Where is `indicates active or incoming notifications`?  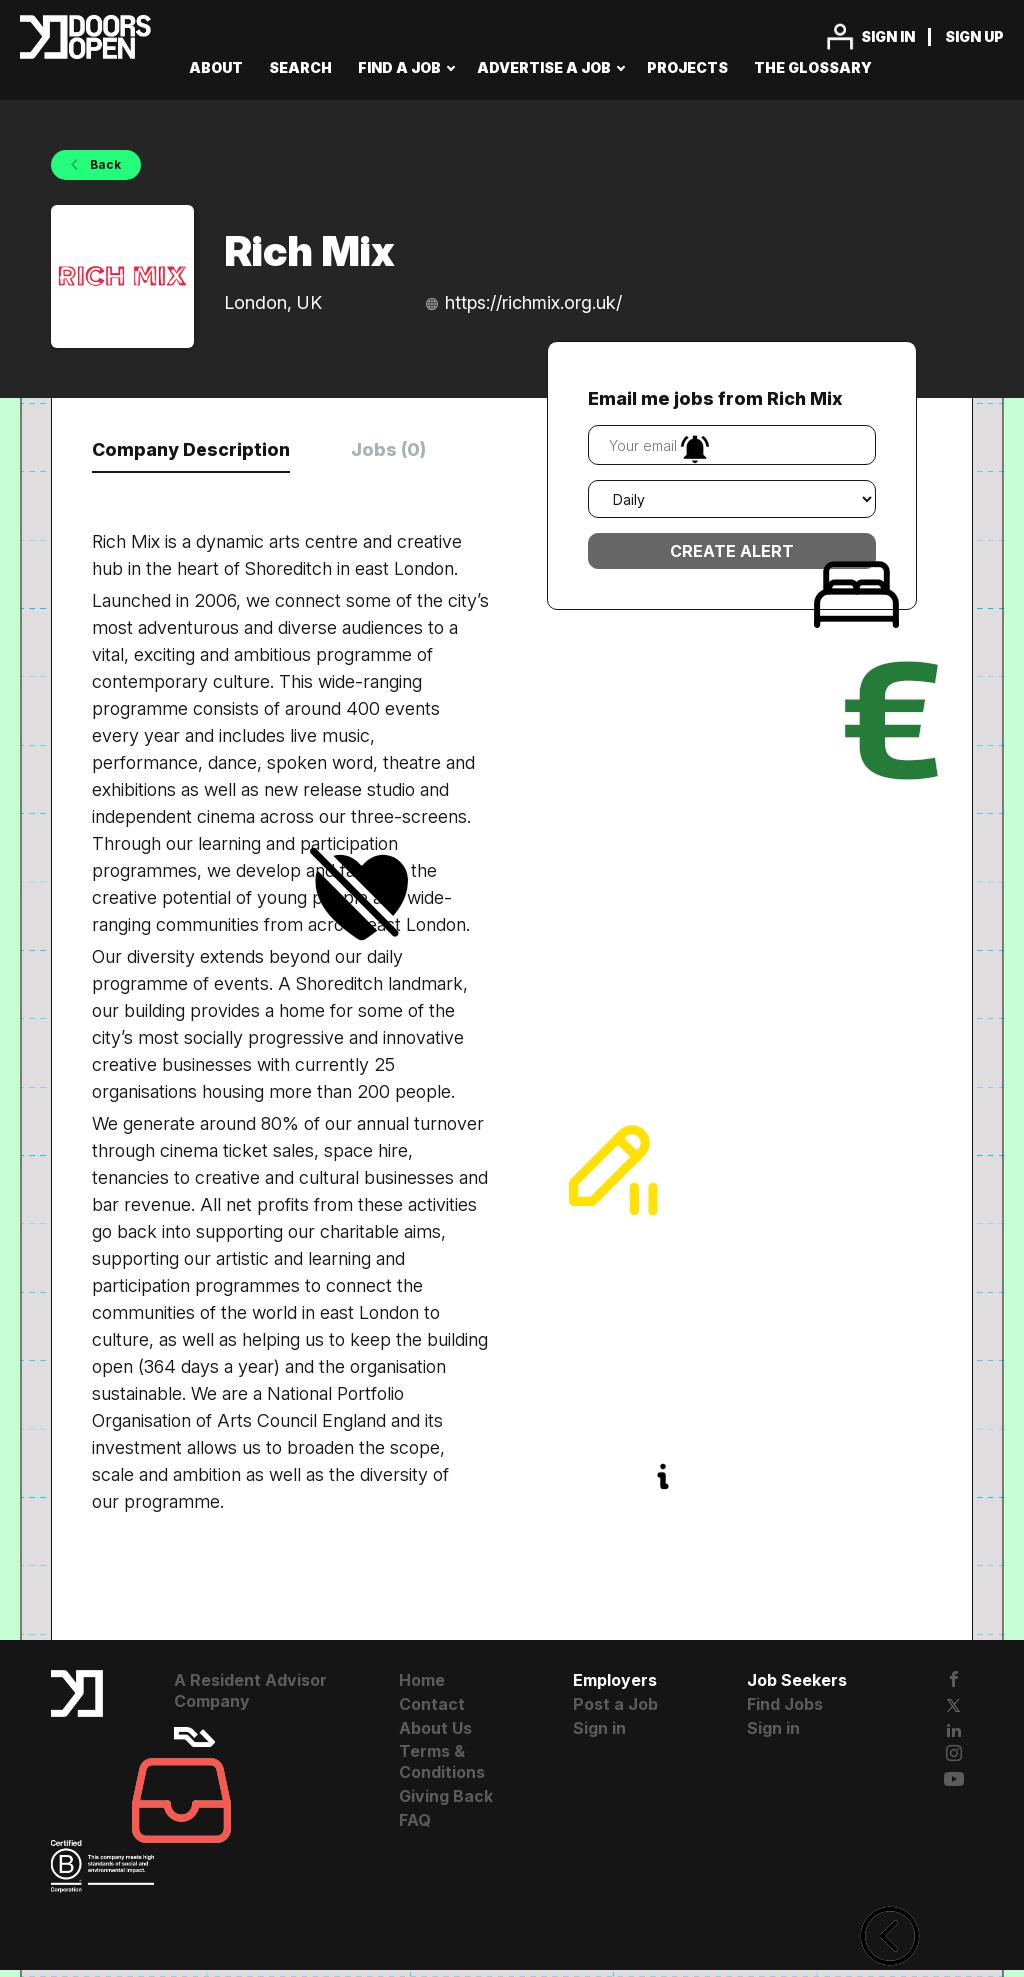
indicates active or incoming notifications is located at coordinates (695, 449).